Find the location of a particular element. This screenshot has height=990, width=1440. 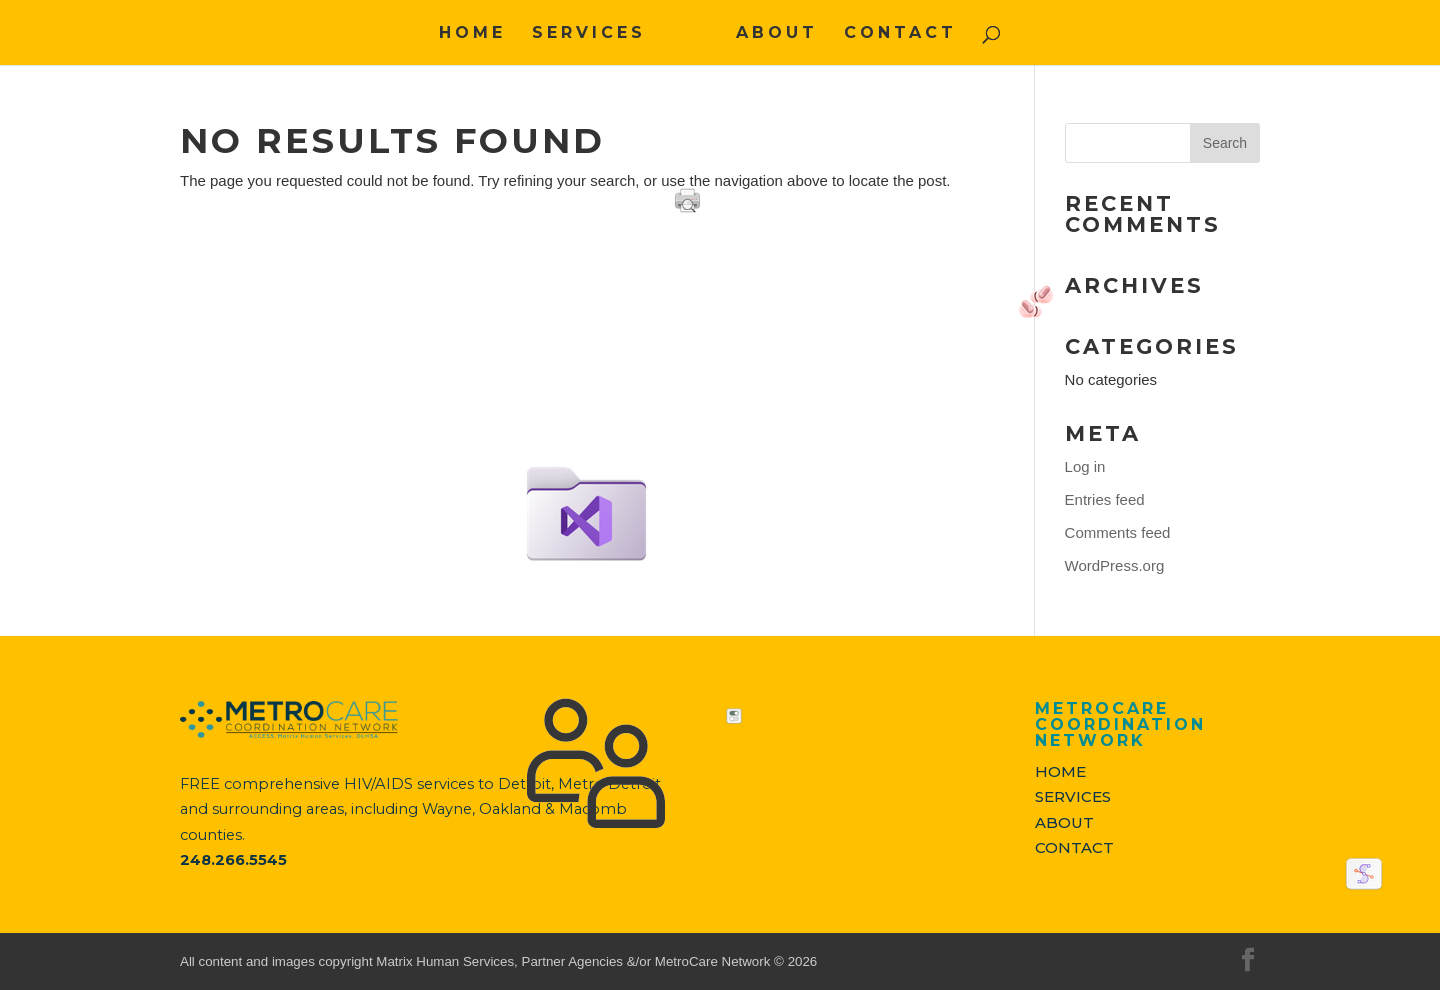

open gnome tweaks settings is located at coordinates (734, 716).